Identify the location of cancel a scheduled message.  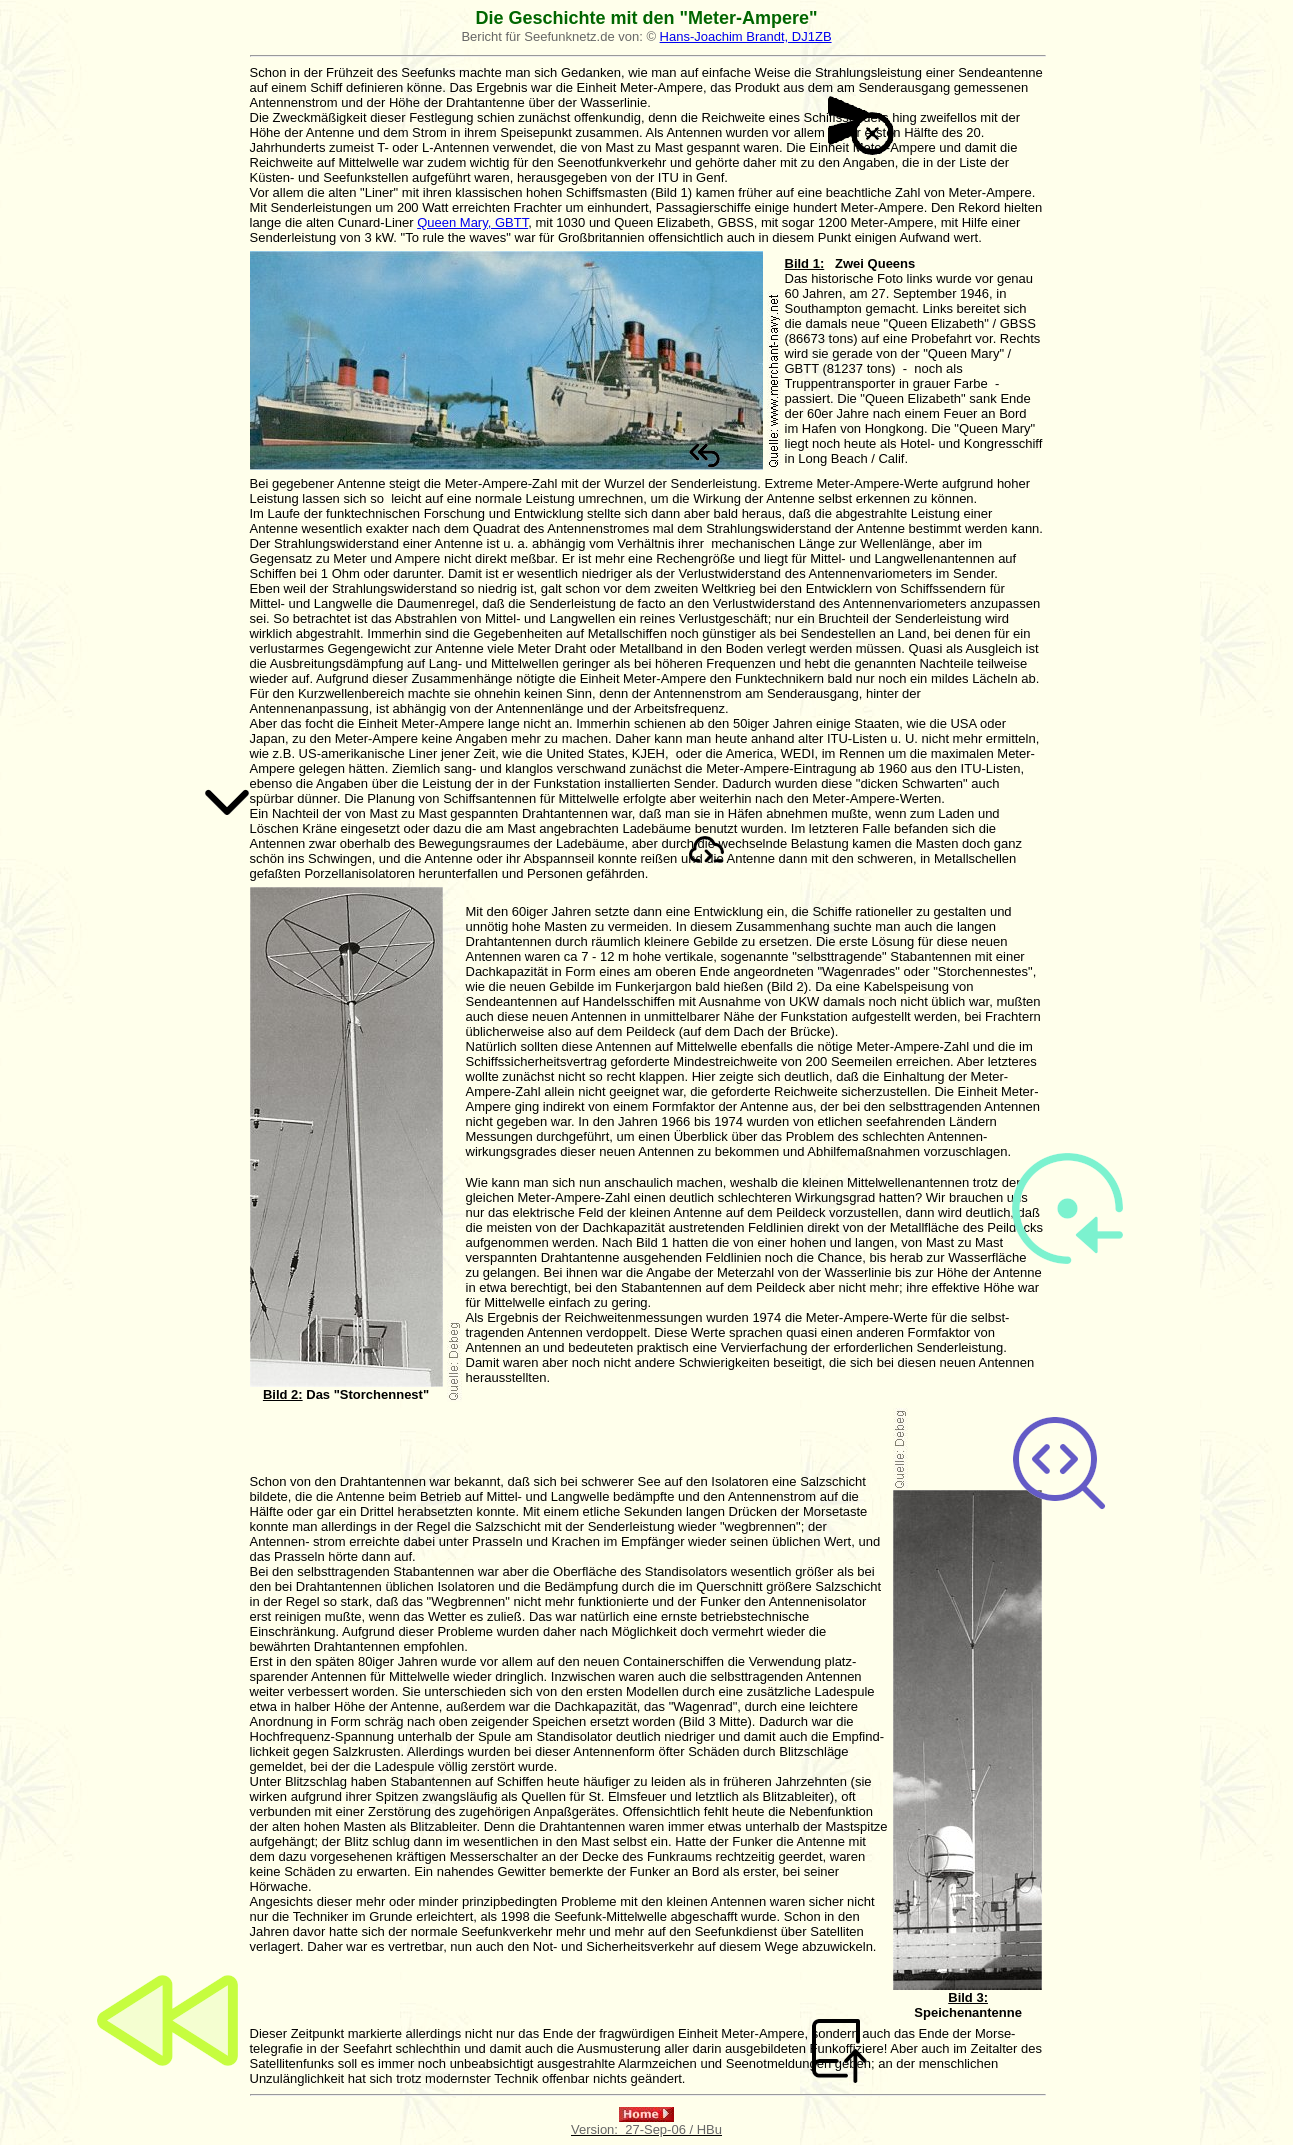
(859, 120).